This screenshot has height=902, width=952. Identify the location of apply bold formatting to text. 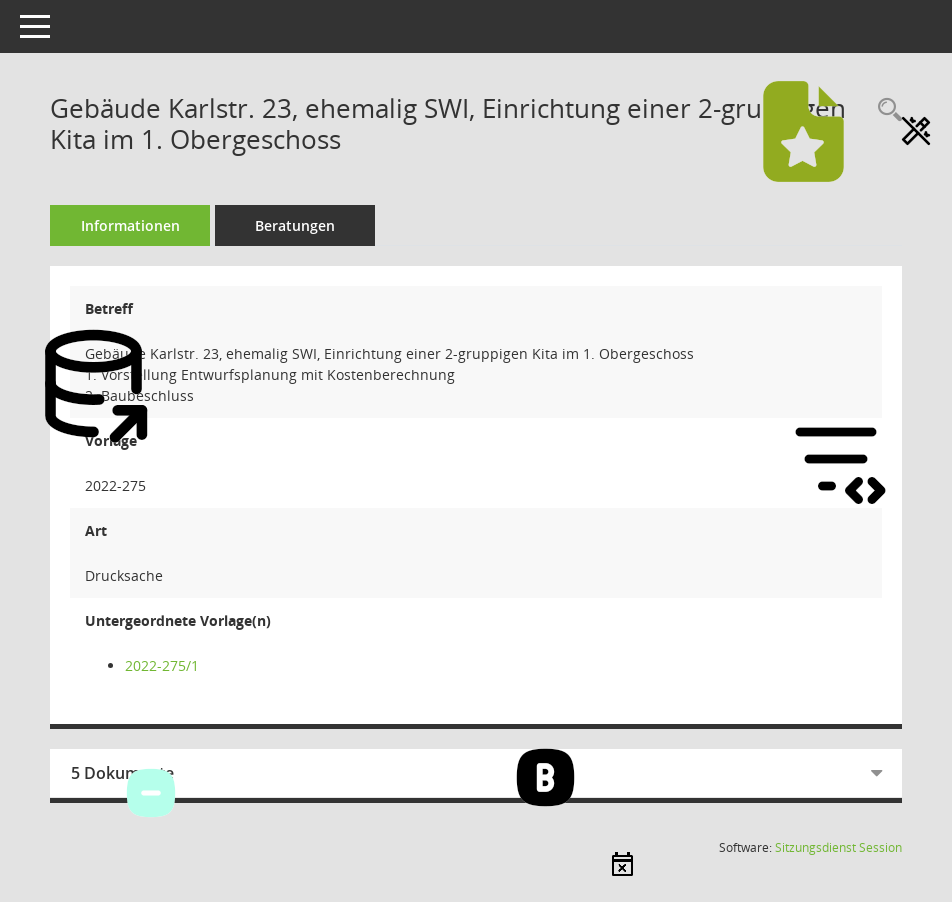
(545, 777).